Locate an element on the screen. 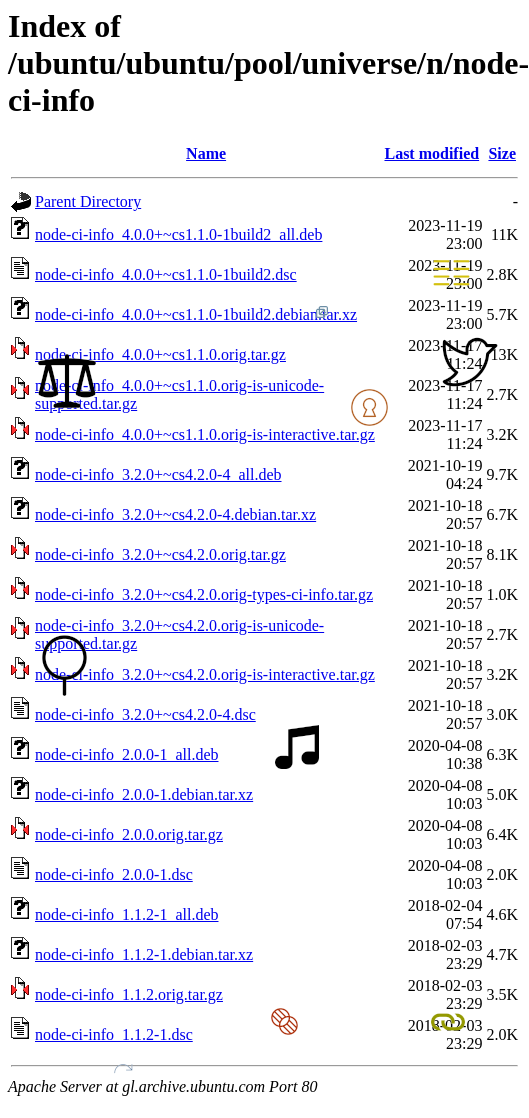  switch to multi-column text layout is located at coordinates (451, 273).